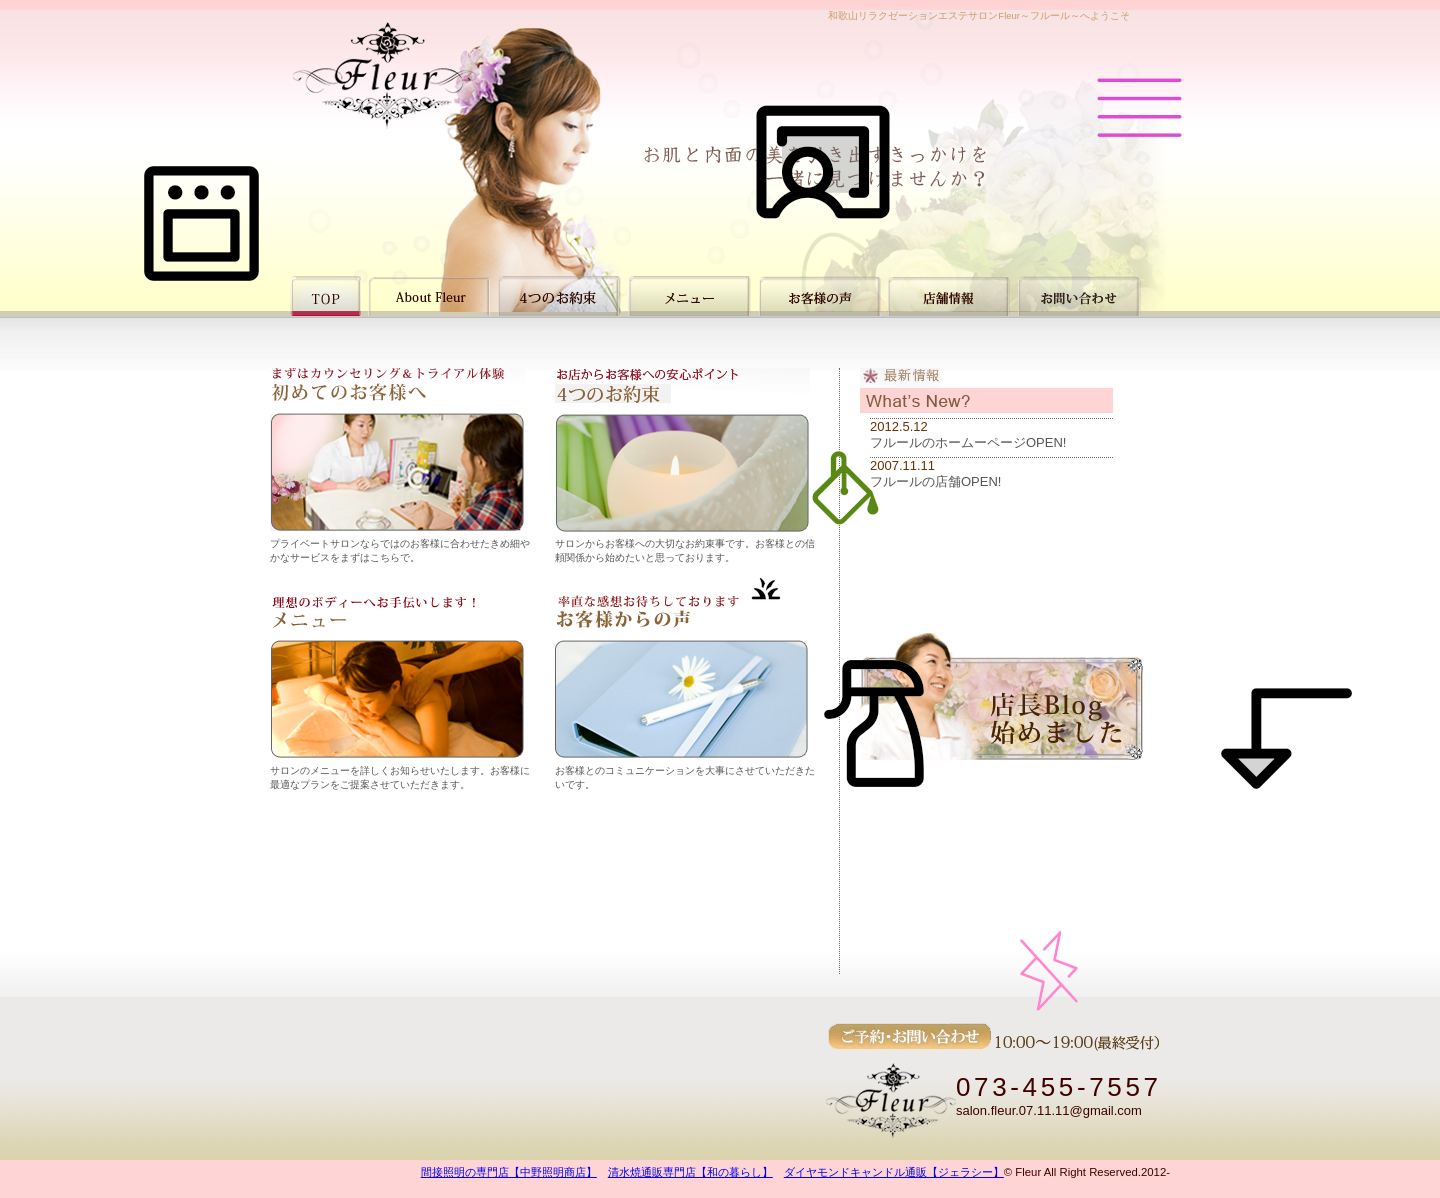 The height and width of the screenshot is (1198, 1440). I want to click on disable flash or lightning mode, so click(1049, 971).